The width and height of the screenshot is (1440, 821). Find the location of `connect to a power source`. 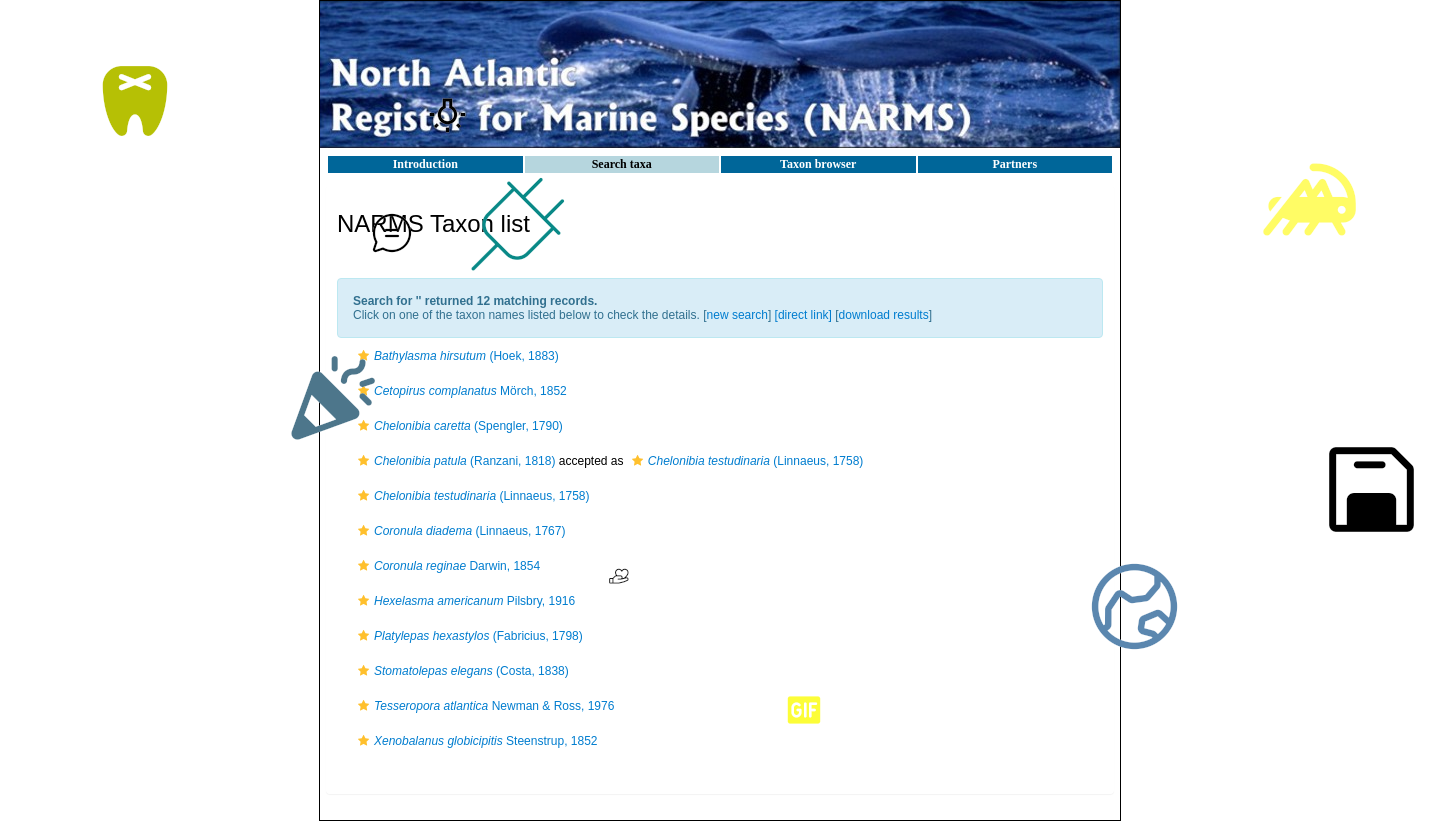

connect to a power source is located at coordinates (516, 226).